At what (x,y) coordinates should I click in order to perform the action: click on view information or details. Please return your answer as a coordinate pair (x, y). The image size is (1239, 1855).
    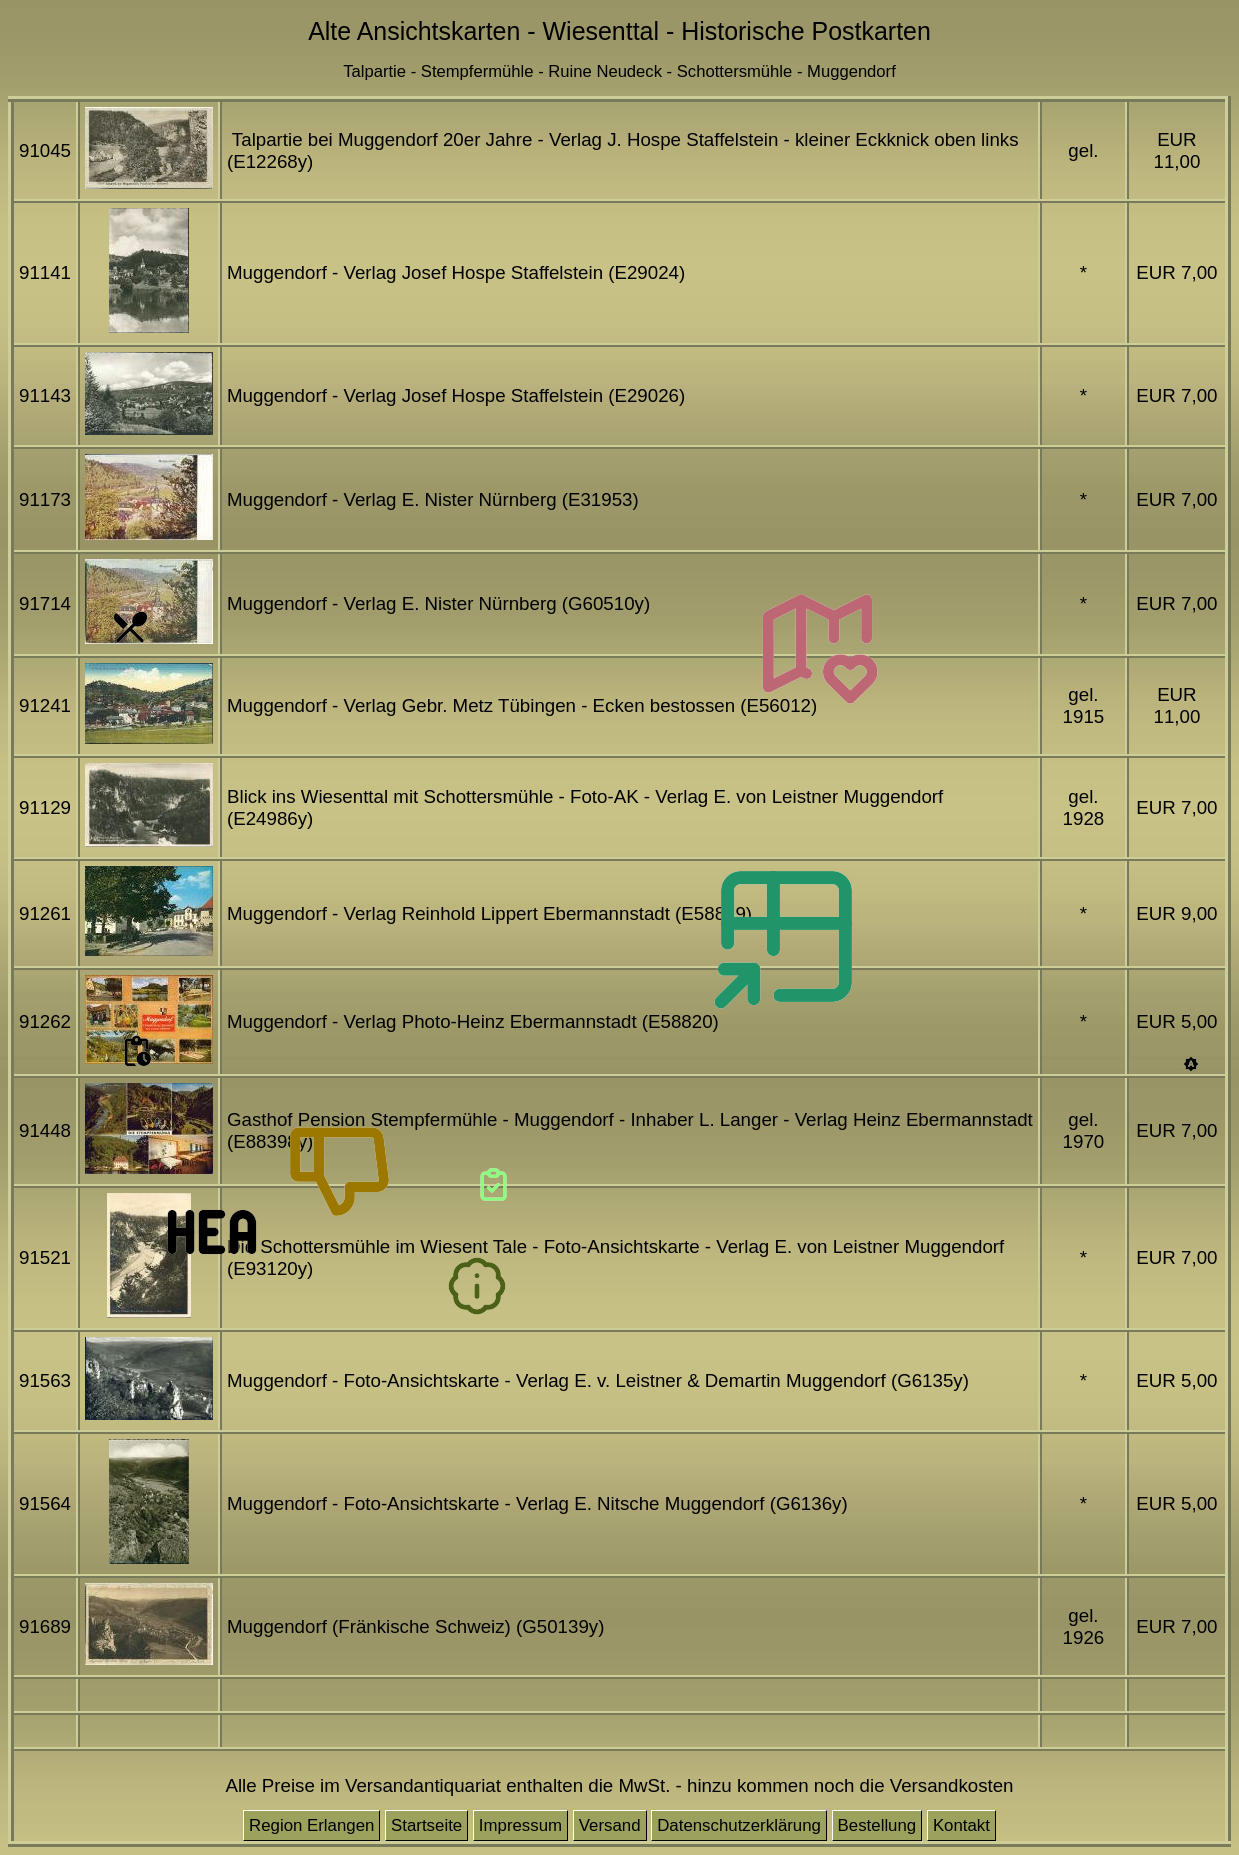
    Looking at the image, I should click on (477, 1286).